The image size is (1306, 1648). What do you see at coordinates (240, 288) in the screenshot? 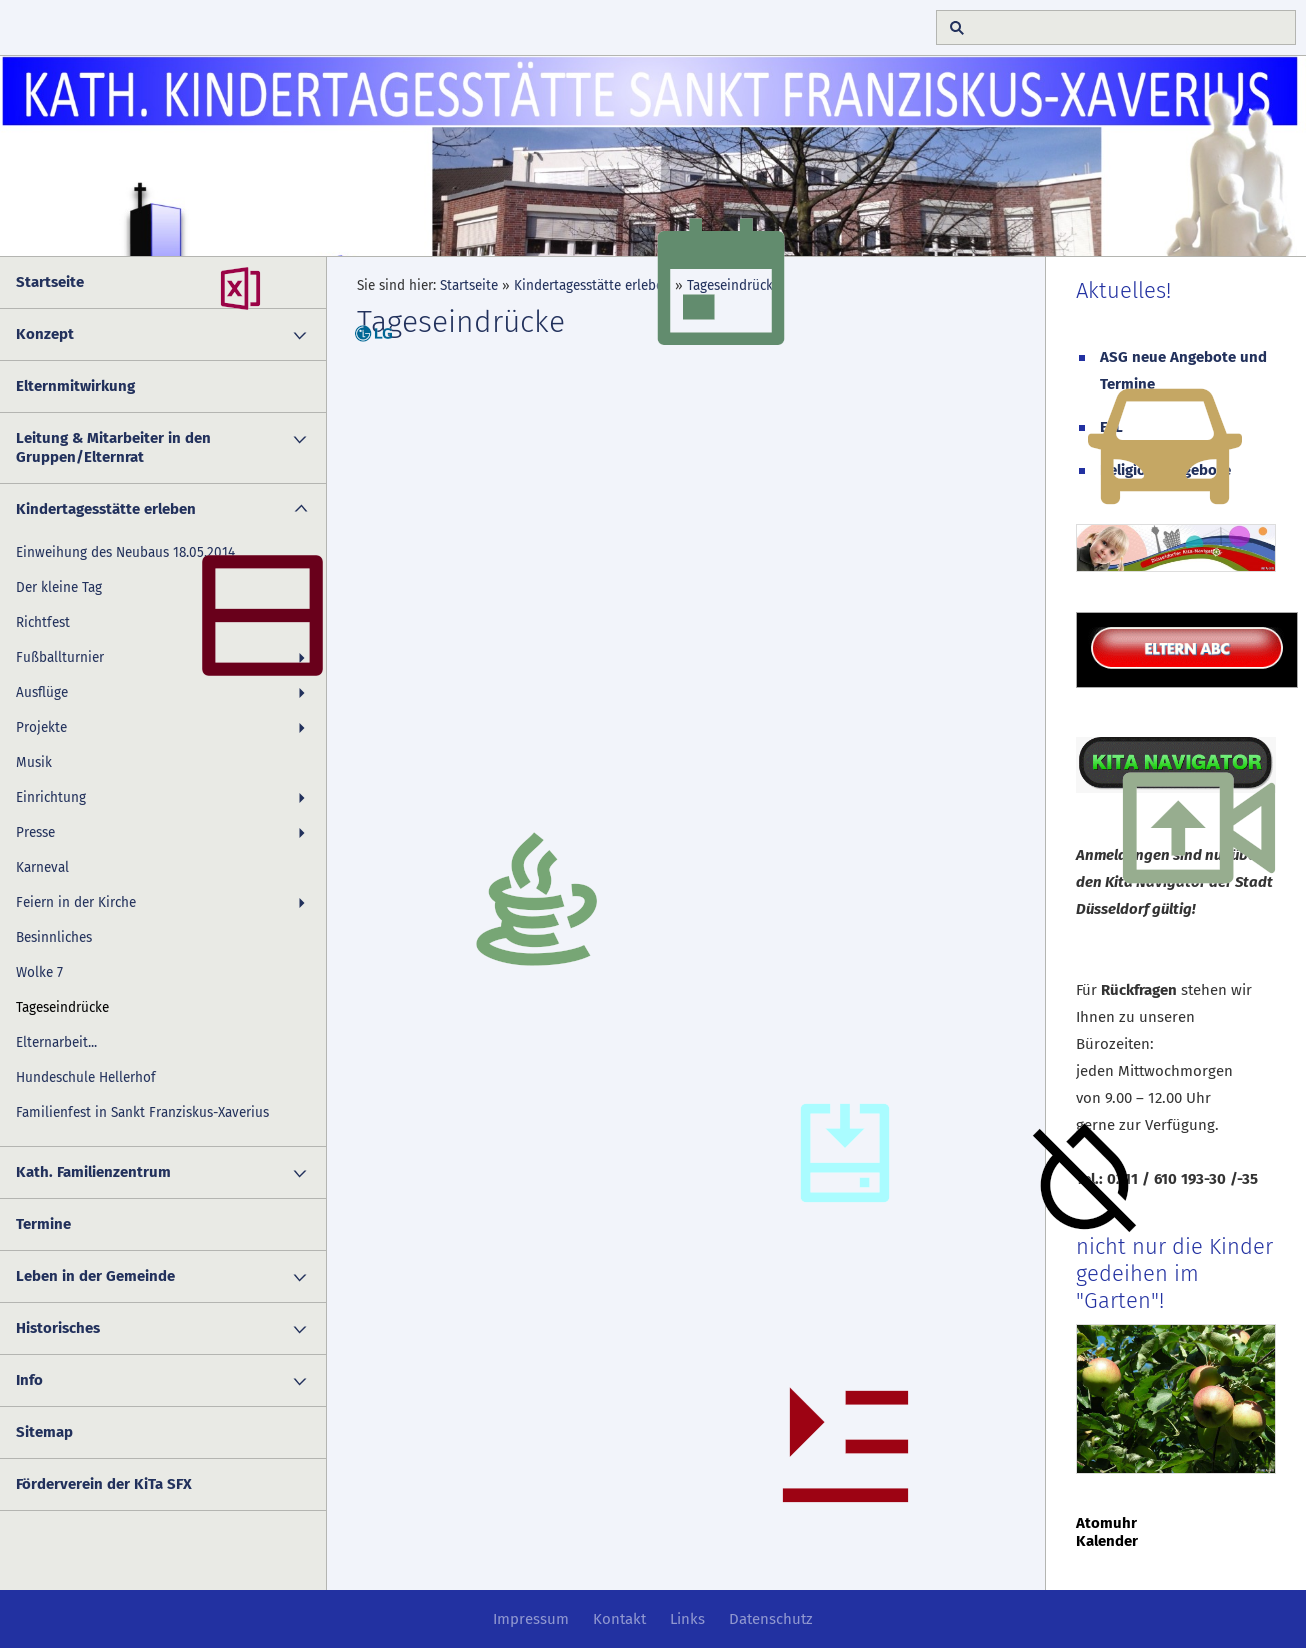
I see `open an excel spreadsheet file` at bounding box center [240, 288].